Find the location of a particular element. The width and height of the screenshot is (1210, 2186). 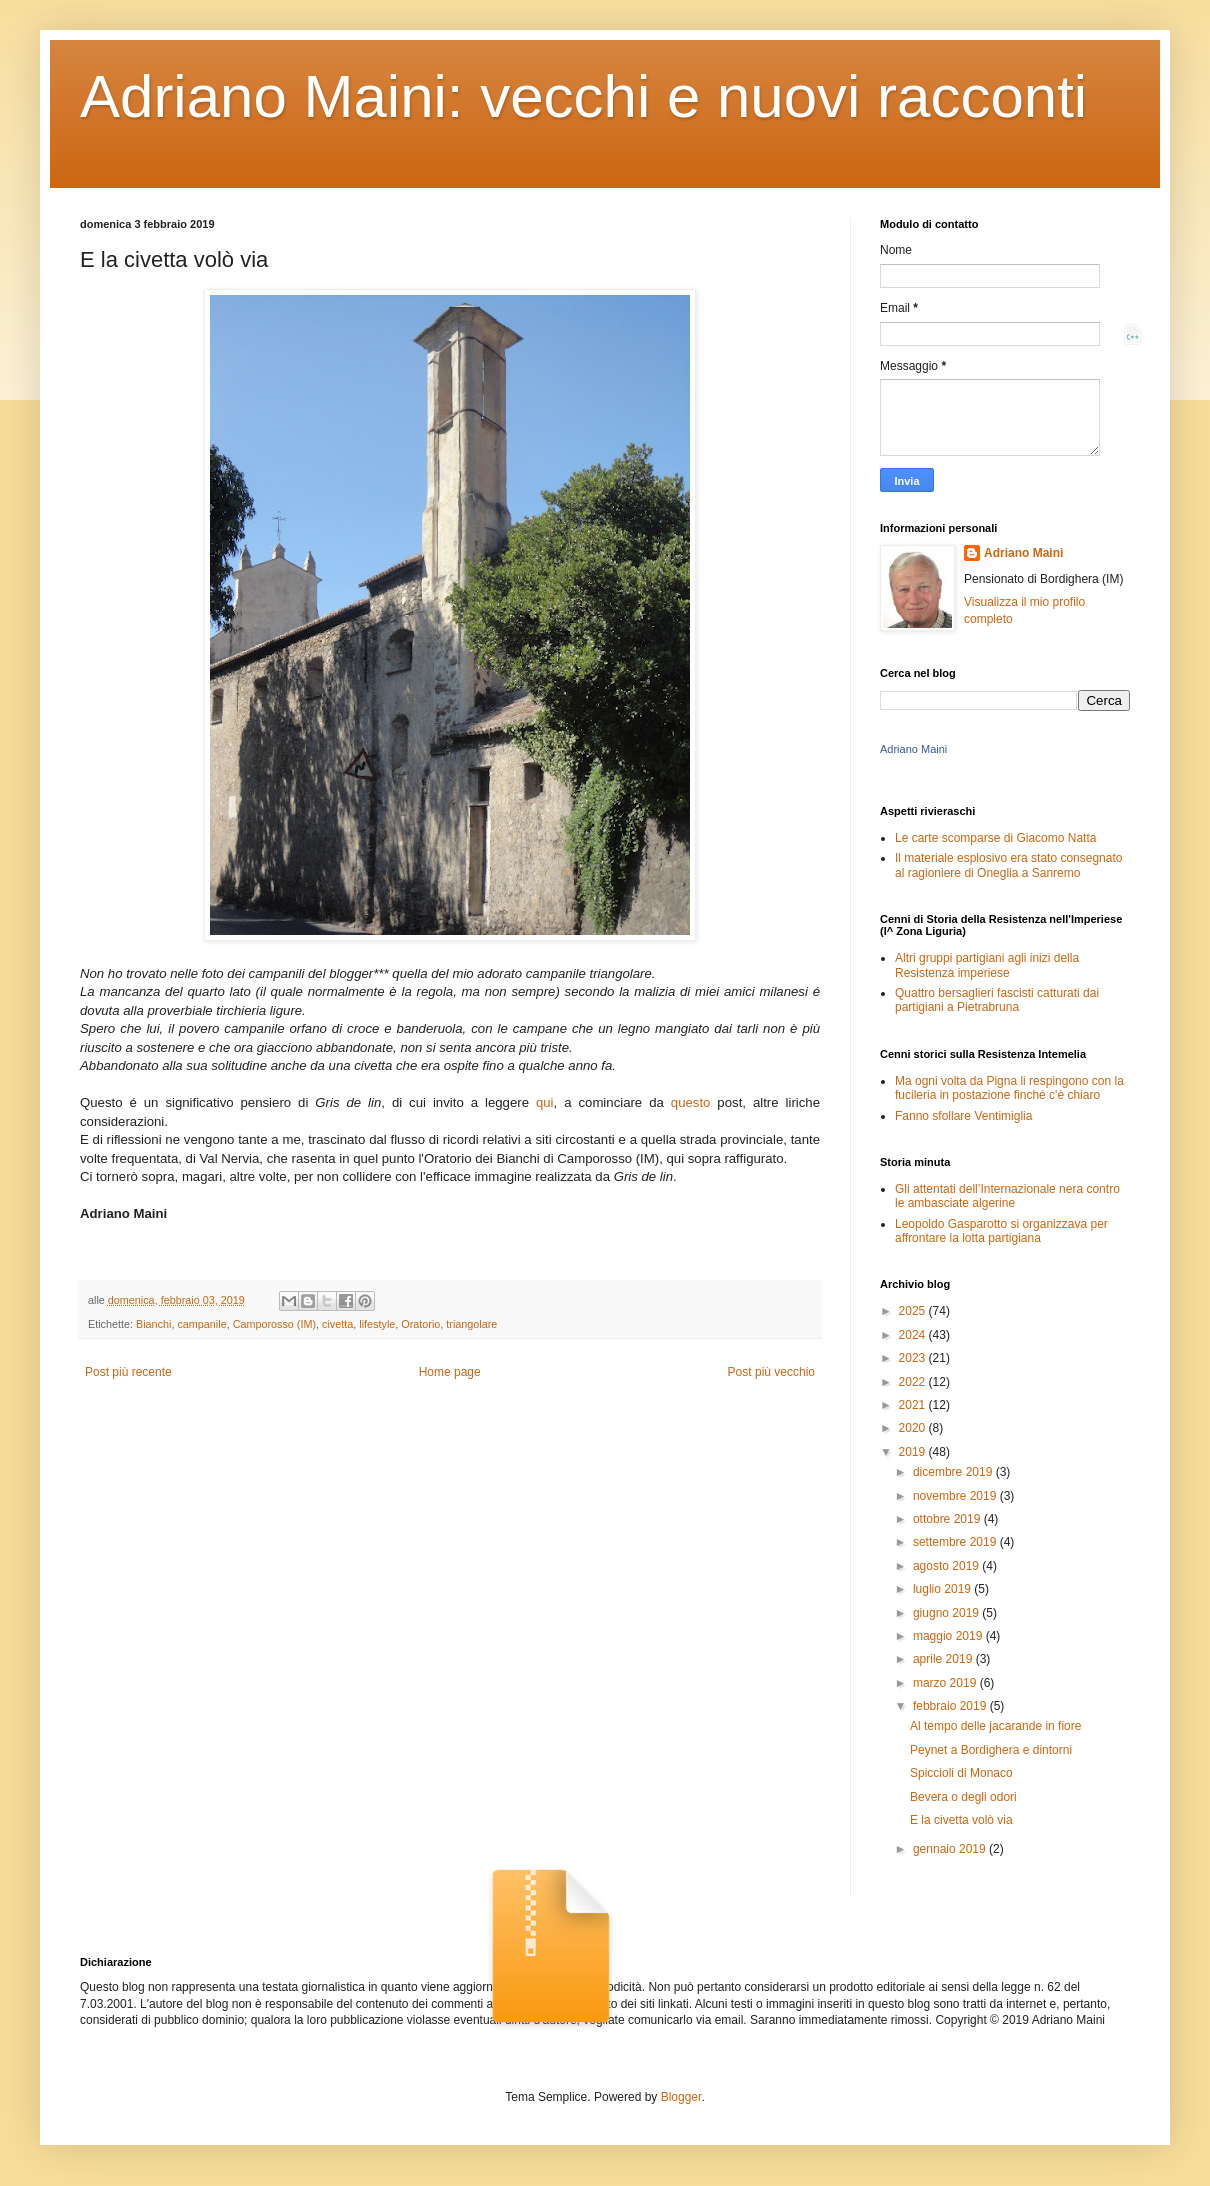

a C++ source code file is located at coordinates (1132, 334).